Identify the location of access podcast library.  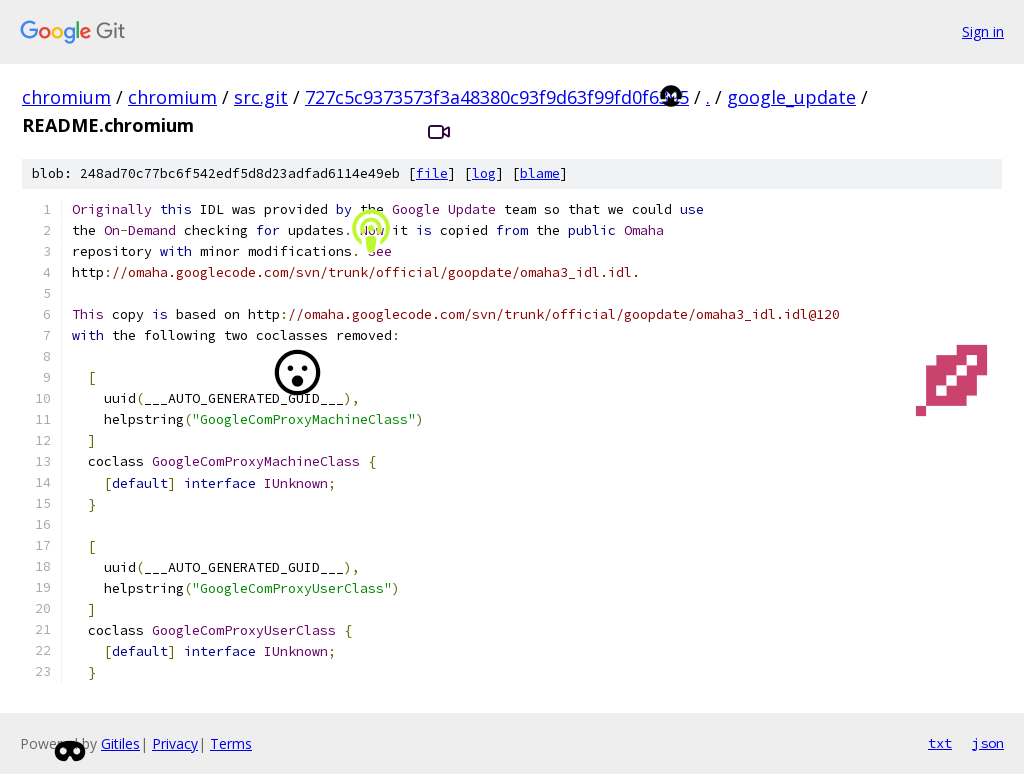
(371, 231).